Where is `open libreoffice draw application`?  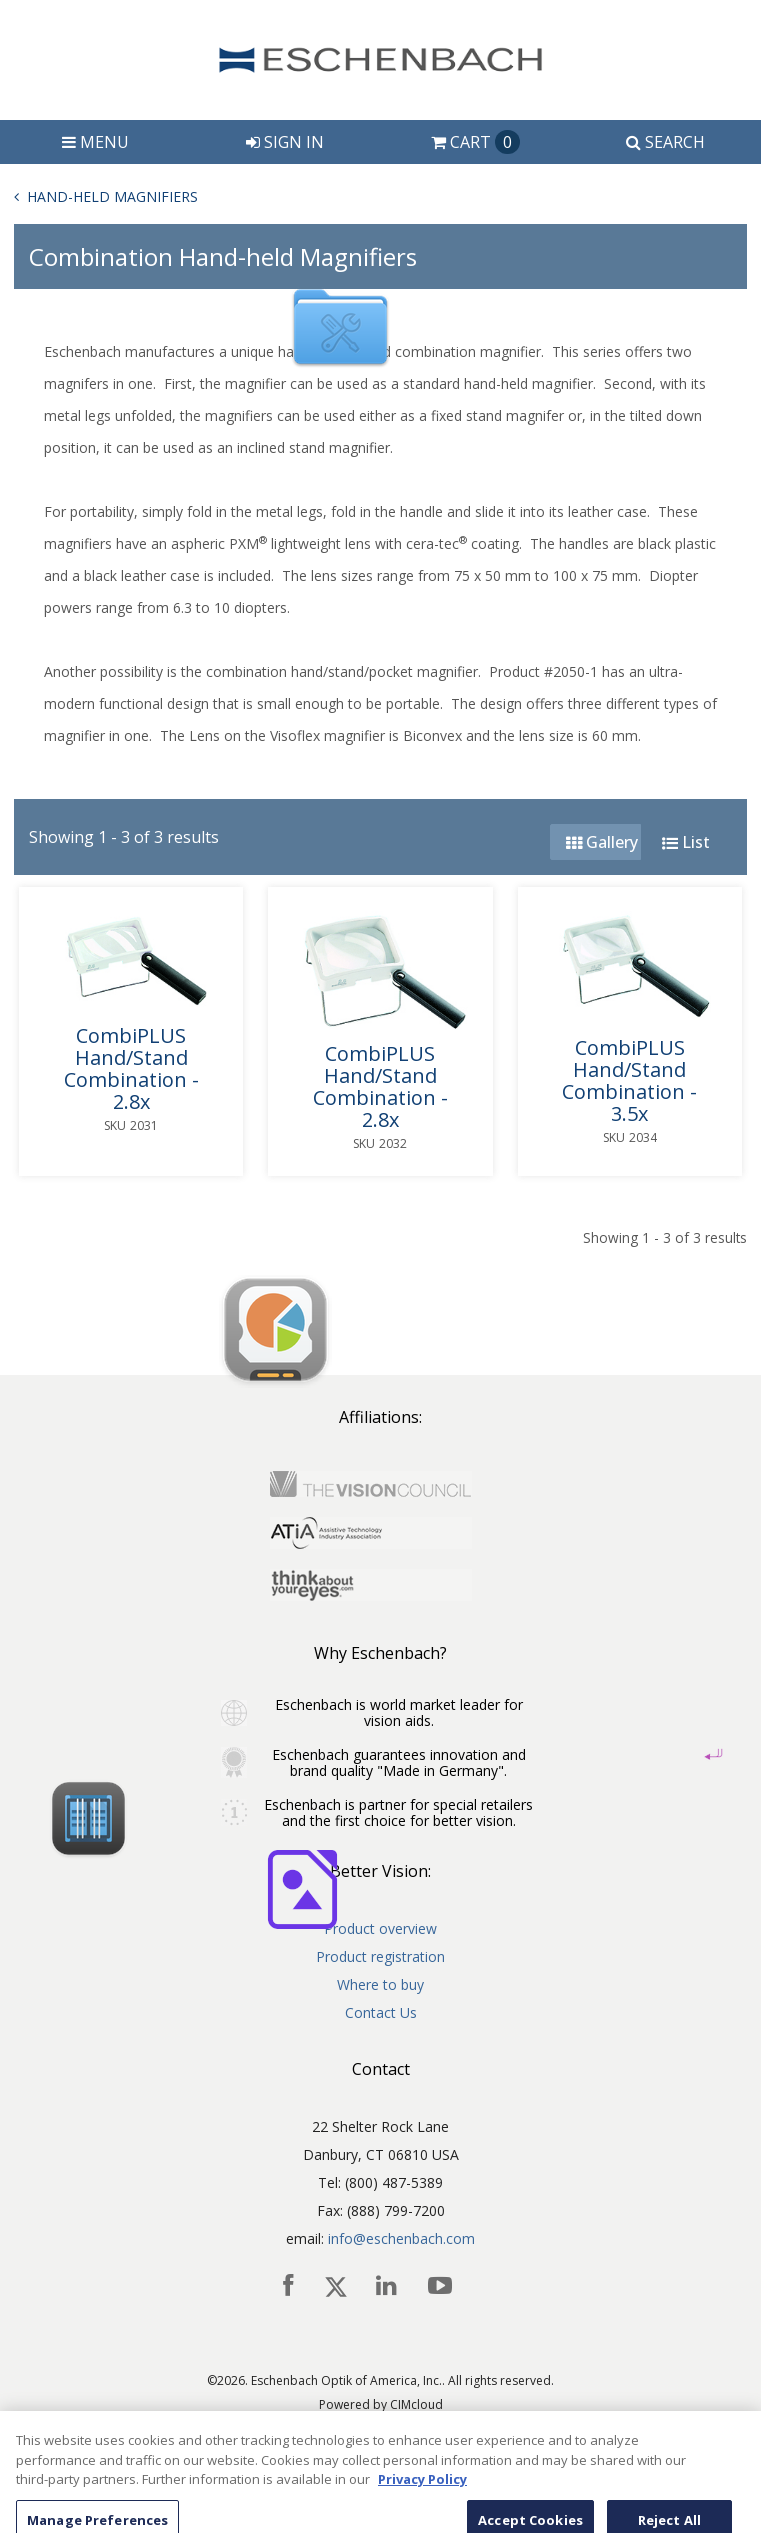
open libreoffice draw application is located at coordinates (302, 1889).